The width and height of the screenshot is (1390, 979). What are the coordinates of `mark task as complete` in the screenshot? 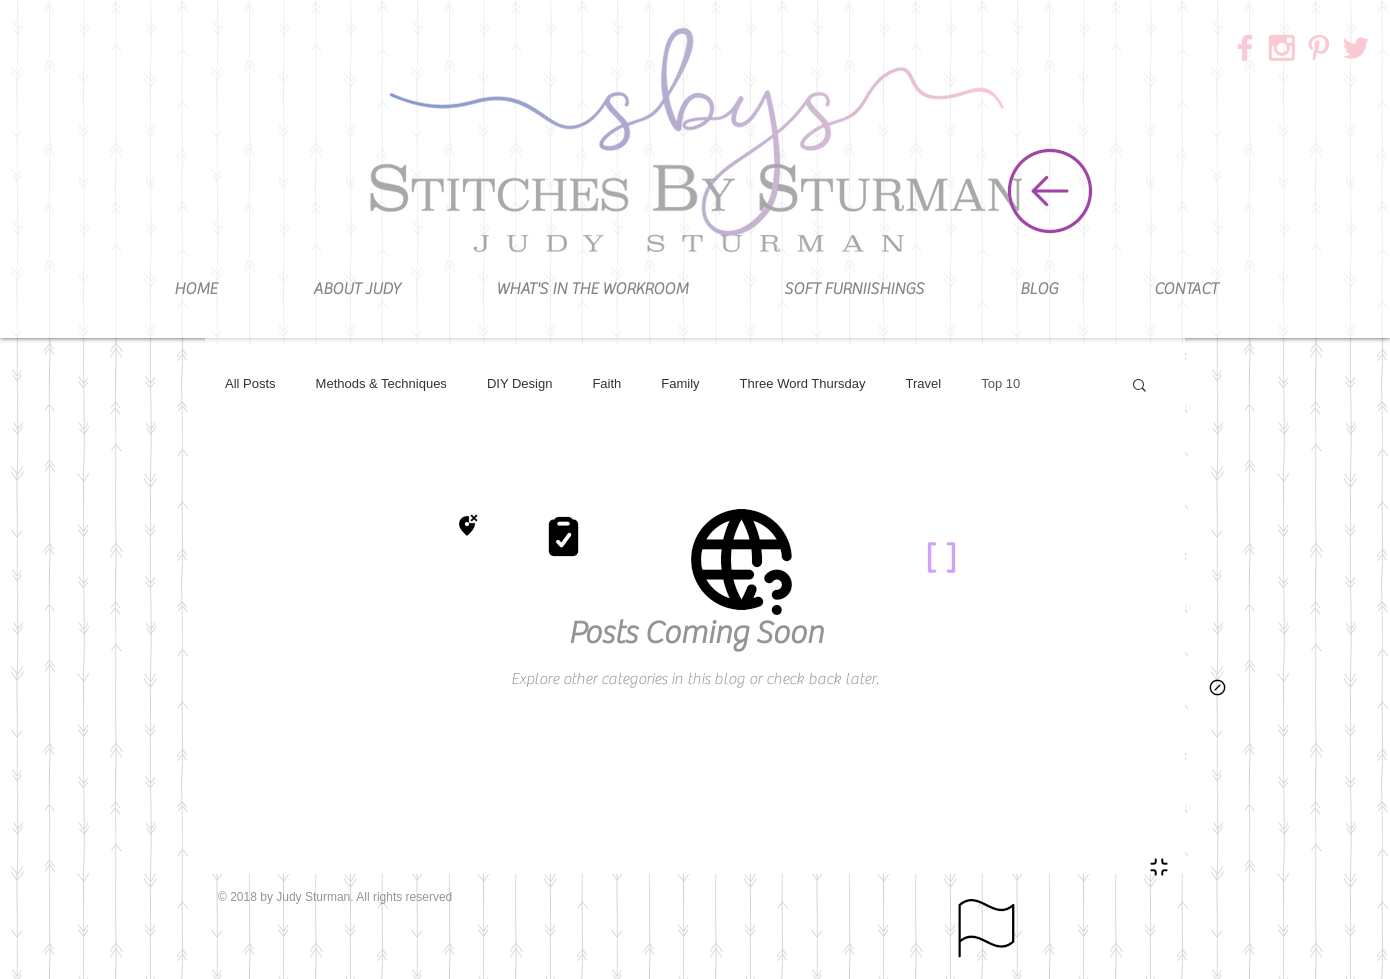 It's located at (563, 536).